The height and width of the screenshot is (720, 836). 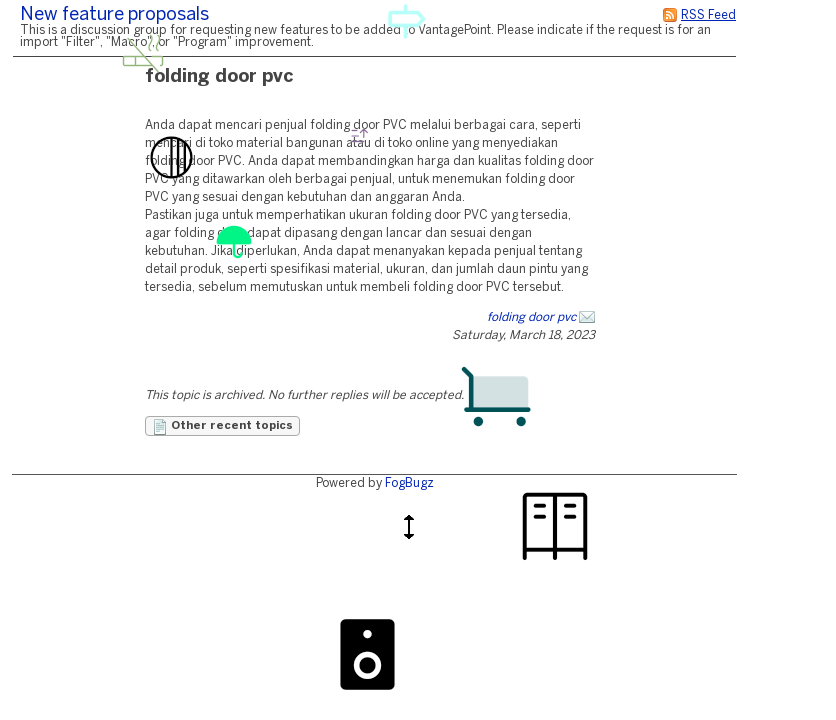 I want to click on access storage lockers, so click(x=555, y=525).